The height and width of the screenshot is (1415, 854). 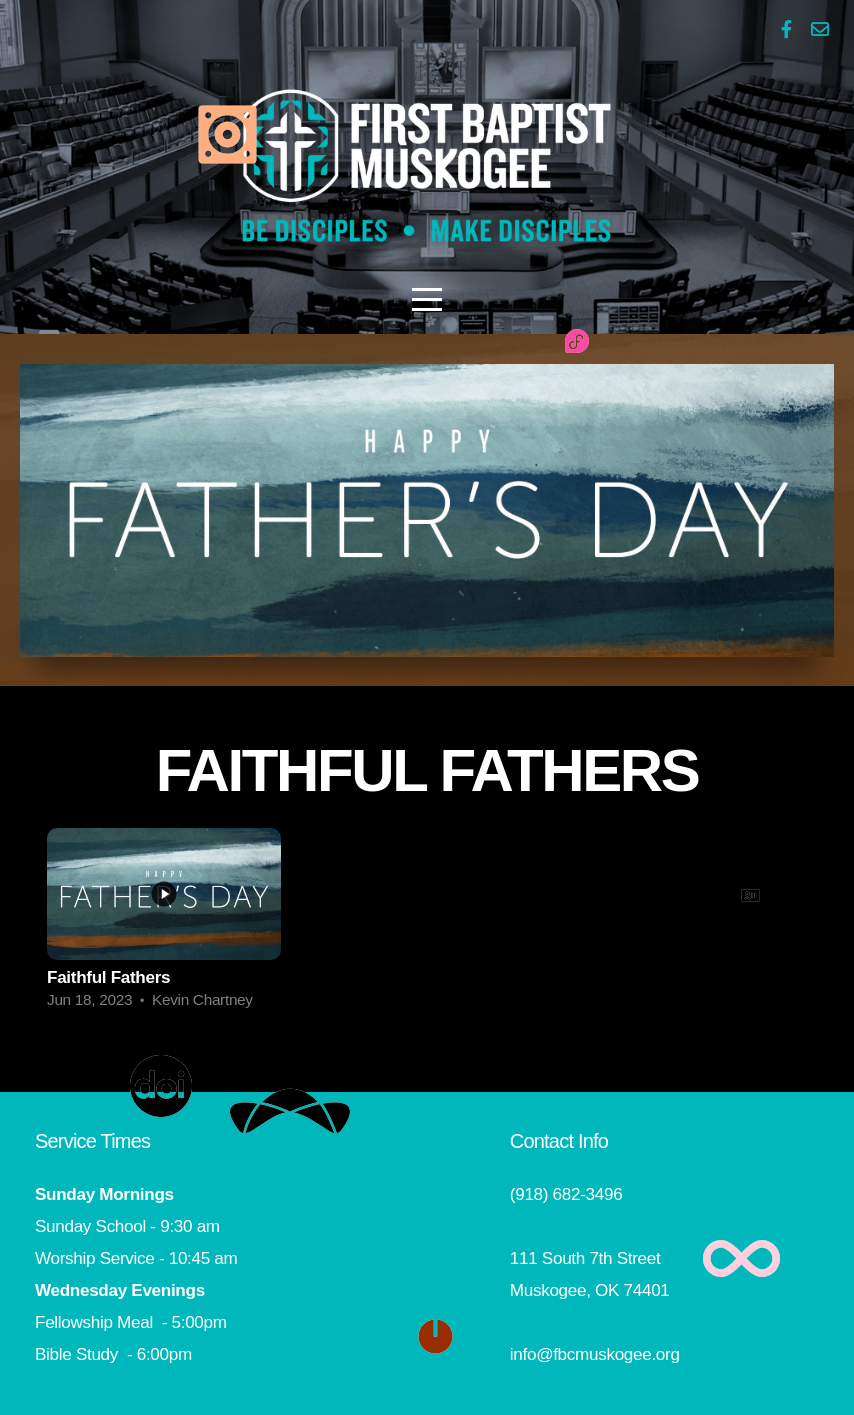 I want to click on topcoder logo - link to competitive programming platform, so click(x=290, y=1111).